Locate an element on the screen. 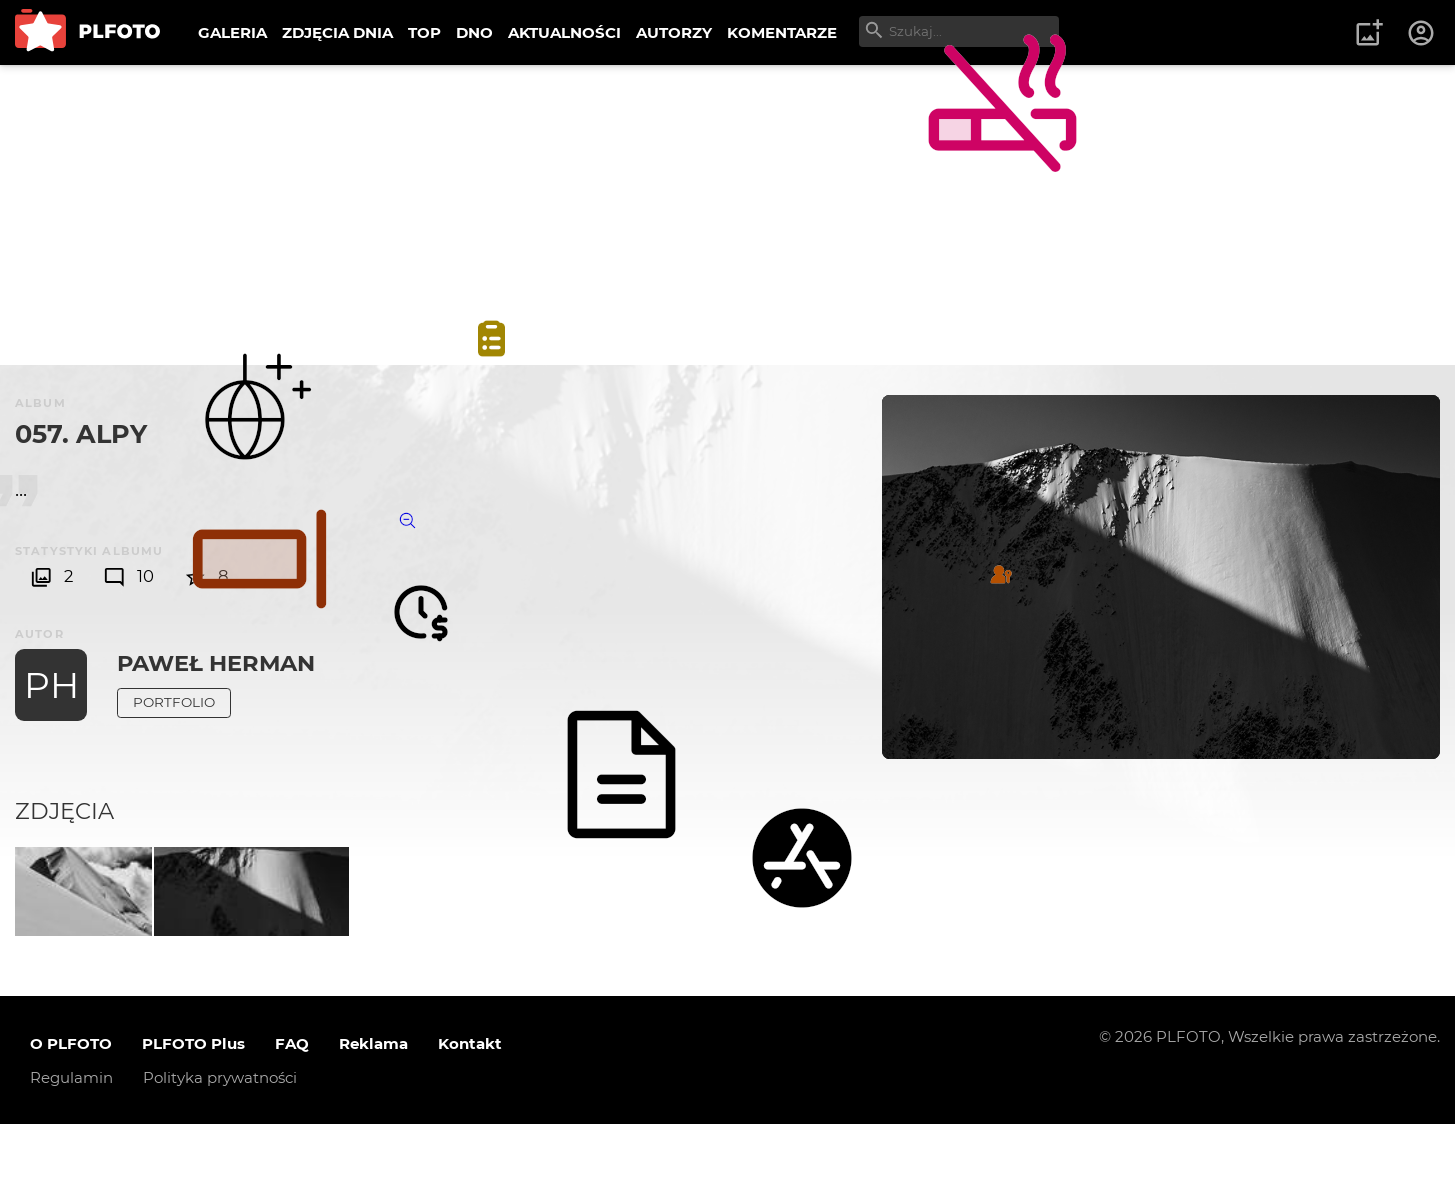 Image resolution: width=1455 pixels, height=1185 pixels. view document or text file is located at coordinates (621, 774).